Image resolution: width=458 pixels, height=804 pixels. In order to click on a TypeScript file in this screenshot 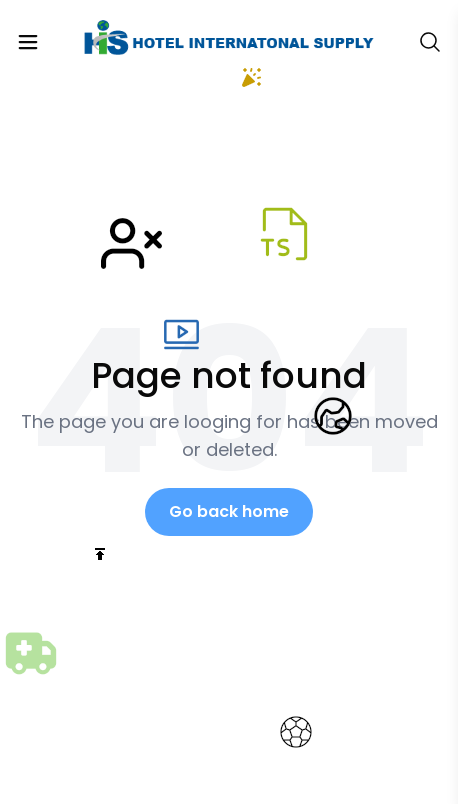, I will do `click(285, 234)`.